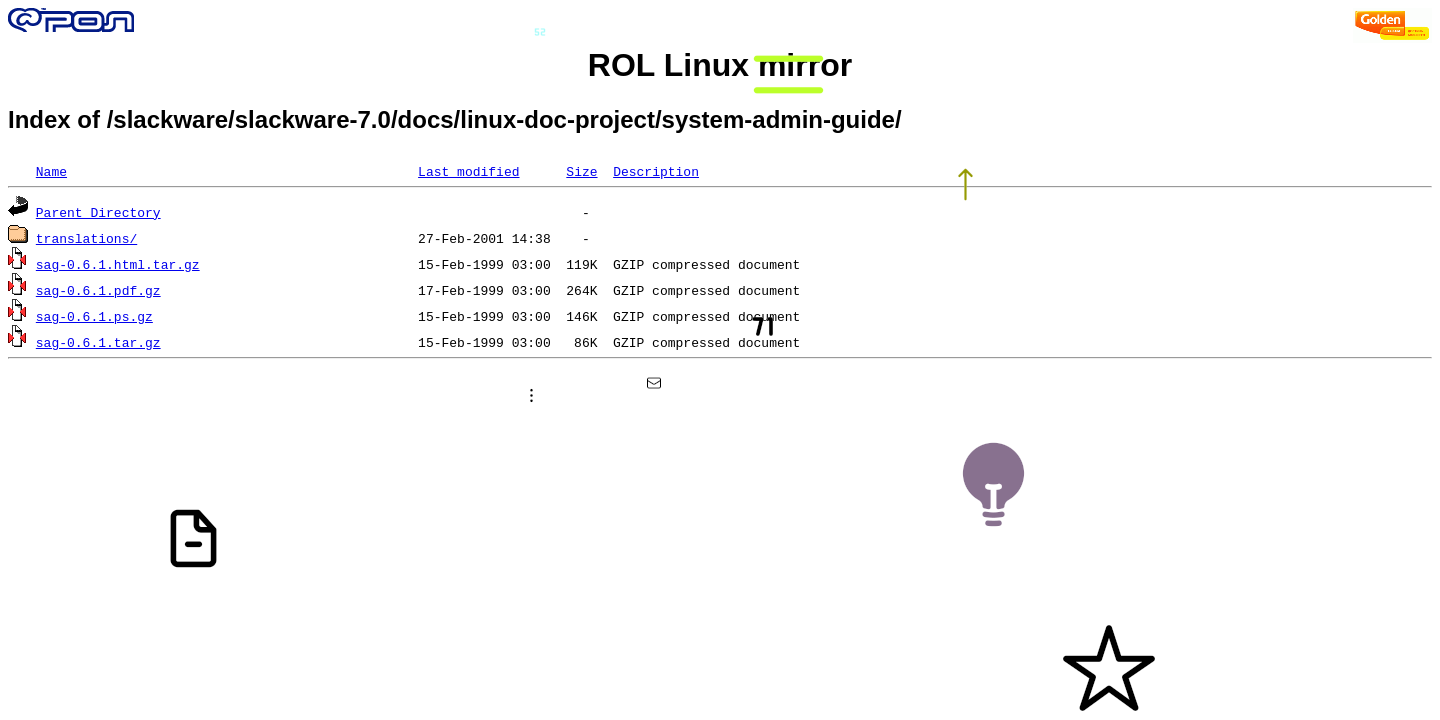 The height and width of the screenshot is (720, 1440). I want to click on scroll to top of page, so click(965, 184).